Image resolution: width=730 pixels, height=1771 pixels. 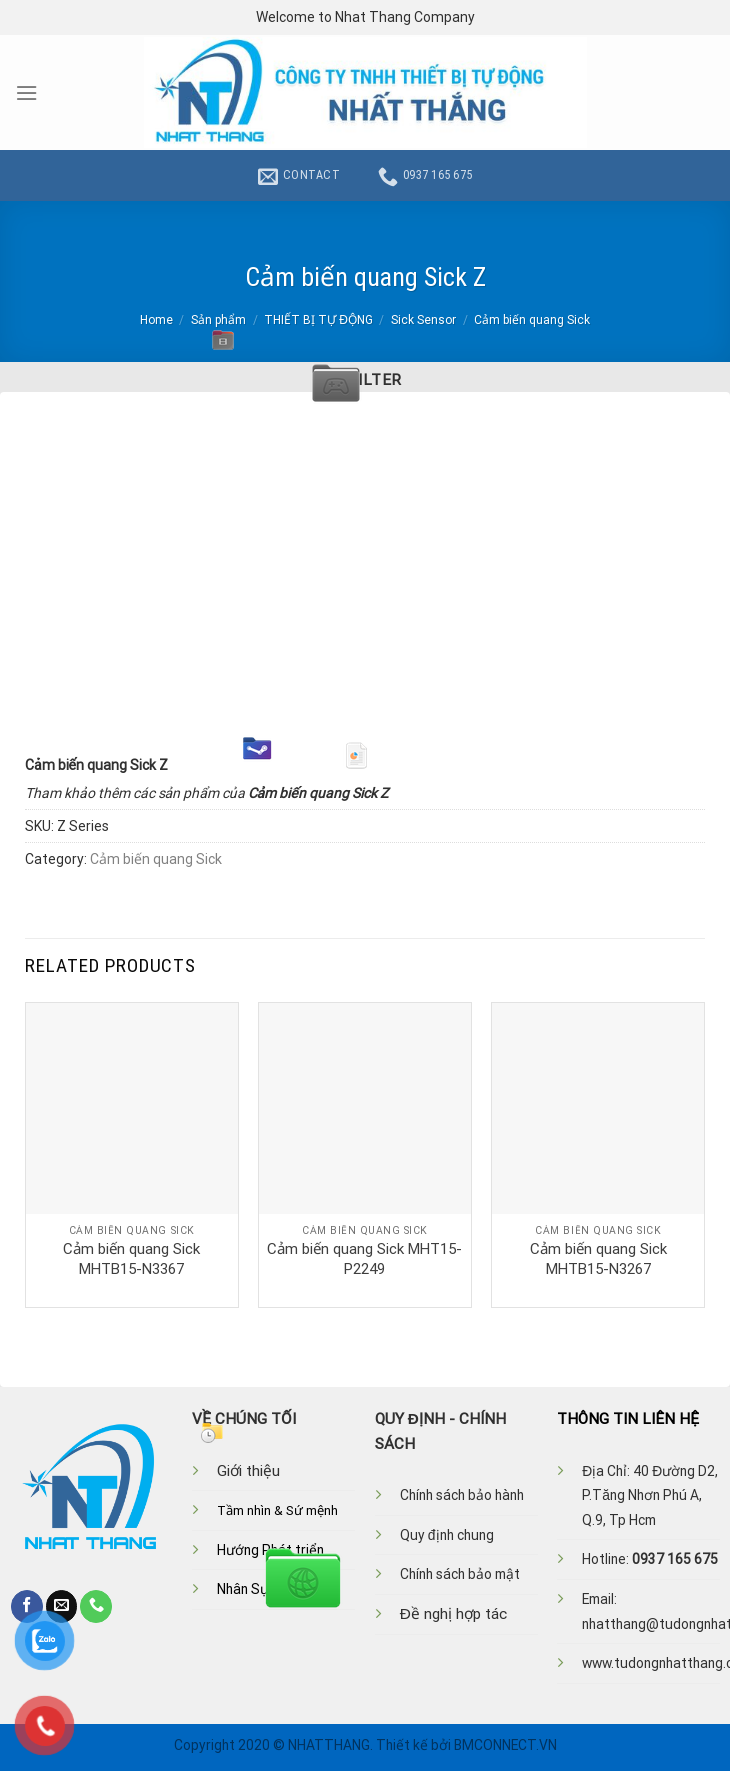 I want to click on open a presentation file, so click(x=356, y=755).